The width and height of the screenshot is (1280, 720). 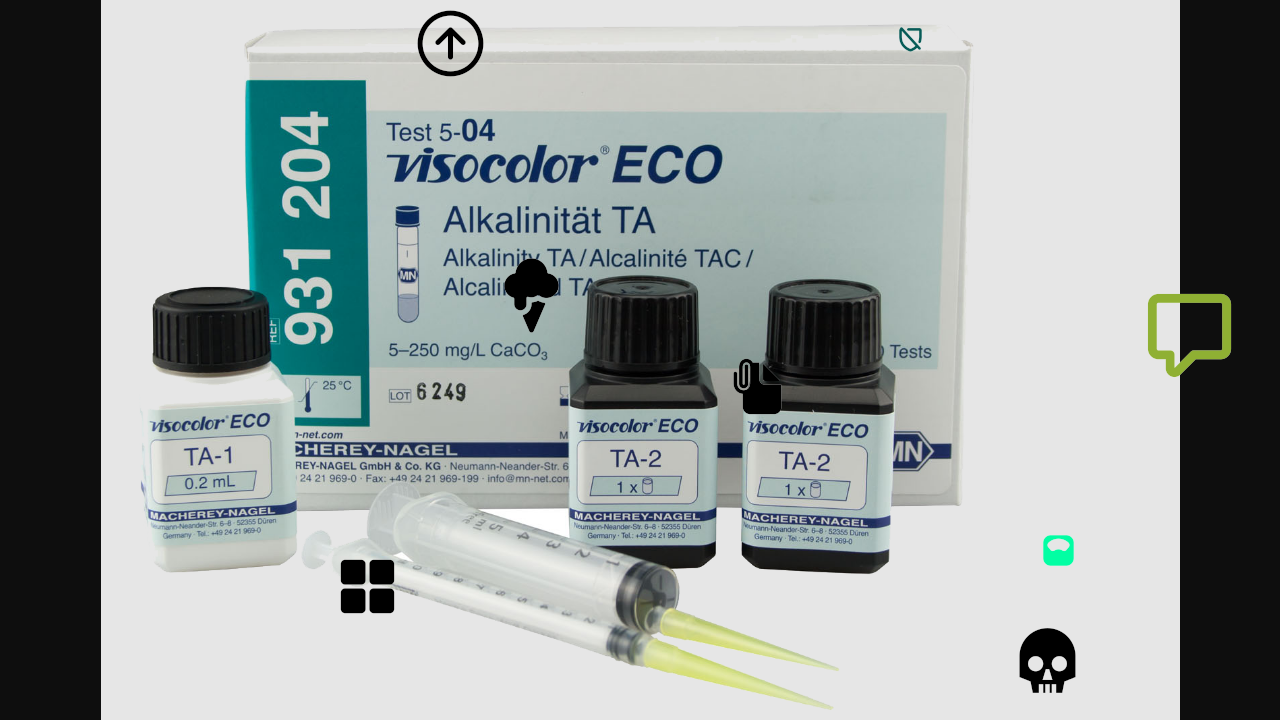 What do you see at coordinates (367, 586) in the screenshot?
I see `view items in grid layout` at bounding box center [367, 586].